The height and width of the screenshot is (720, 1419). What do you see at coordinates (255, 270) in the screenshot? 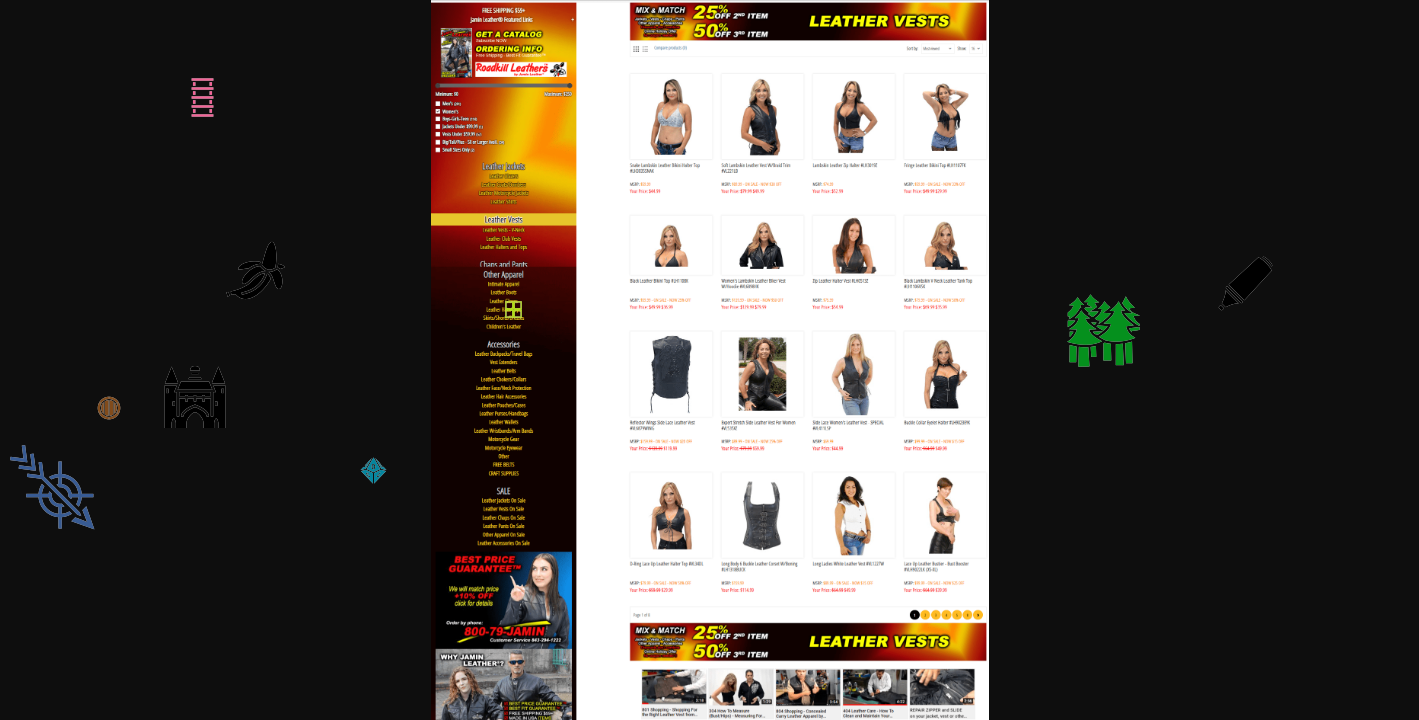
I see `food or fruit category in a game inventory` at bounding box center [255, 270].